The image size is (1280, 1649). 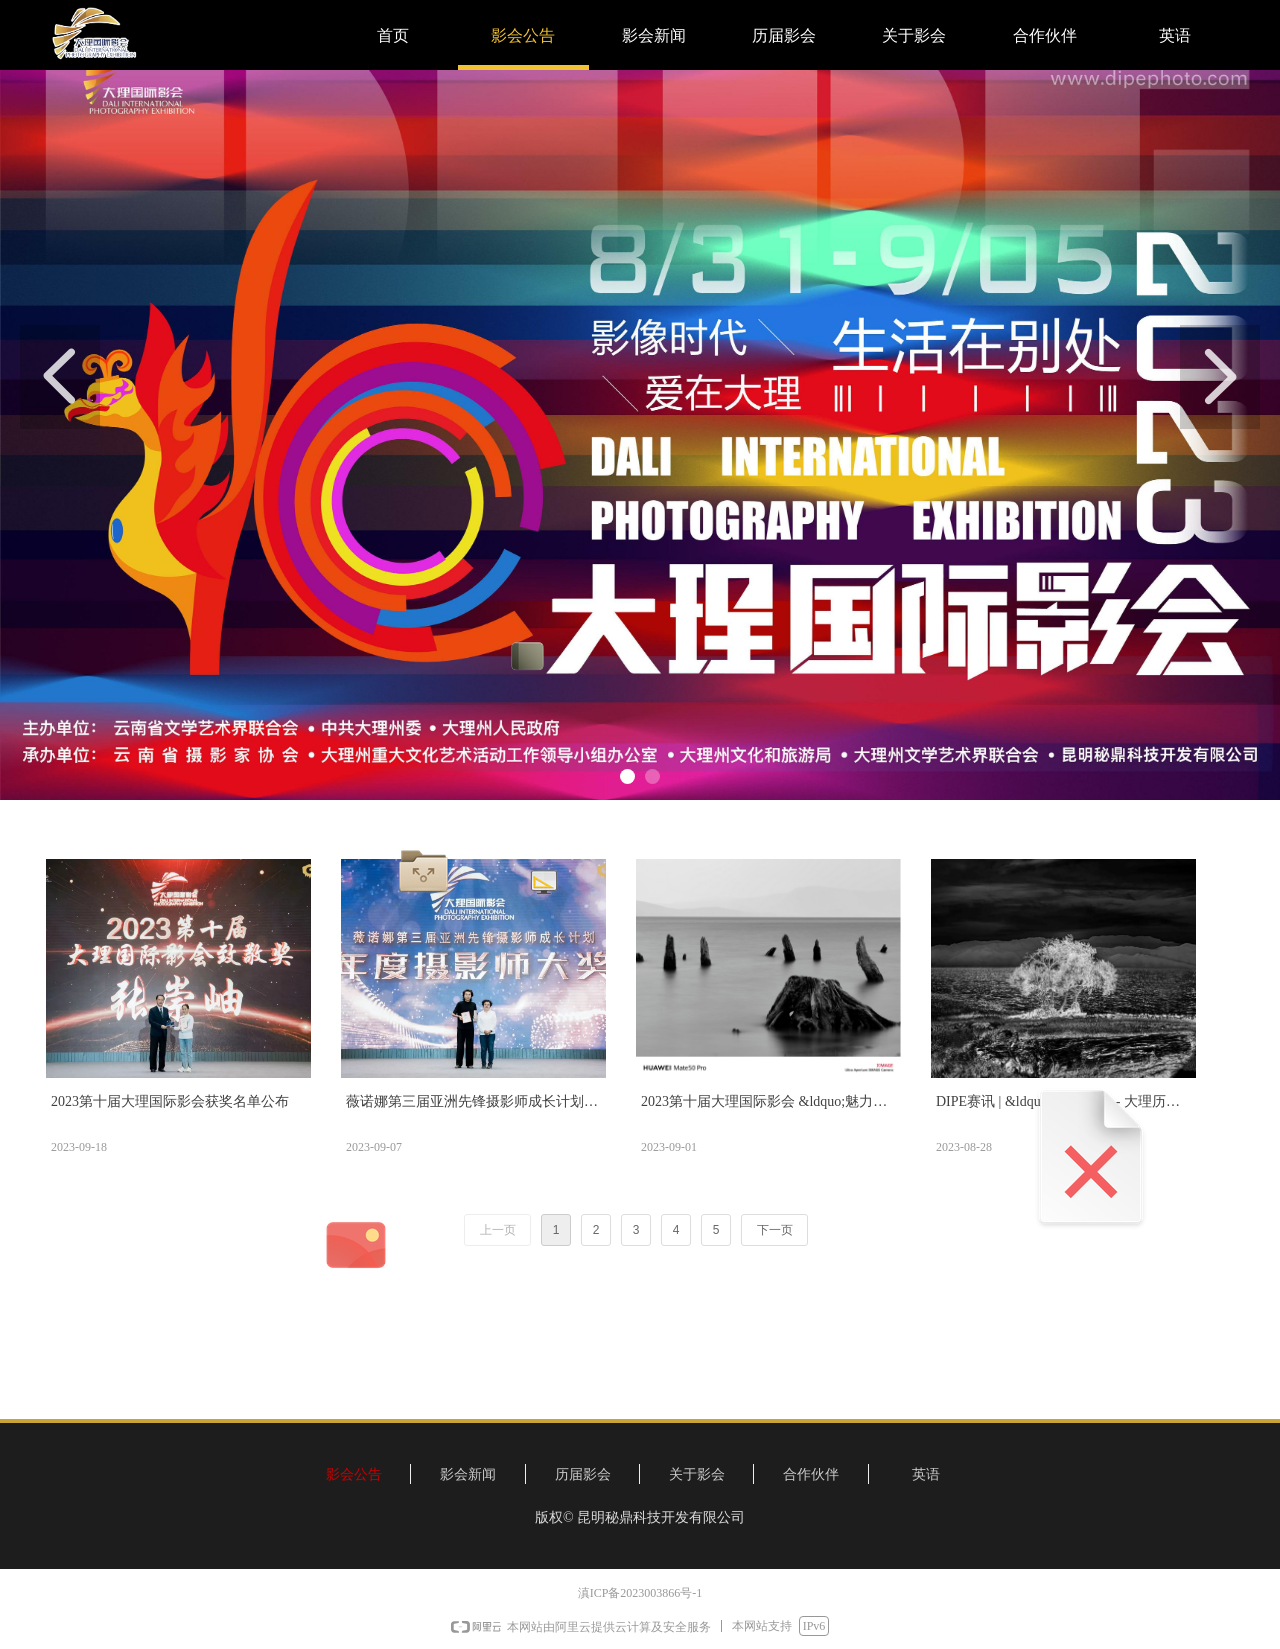 What do you see at coordinates (527, 655) in the screenshot?
I see `access the desktop folder` at bounding box center [527, 655].